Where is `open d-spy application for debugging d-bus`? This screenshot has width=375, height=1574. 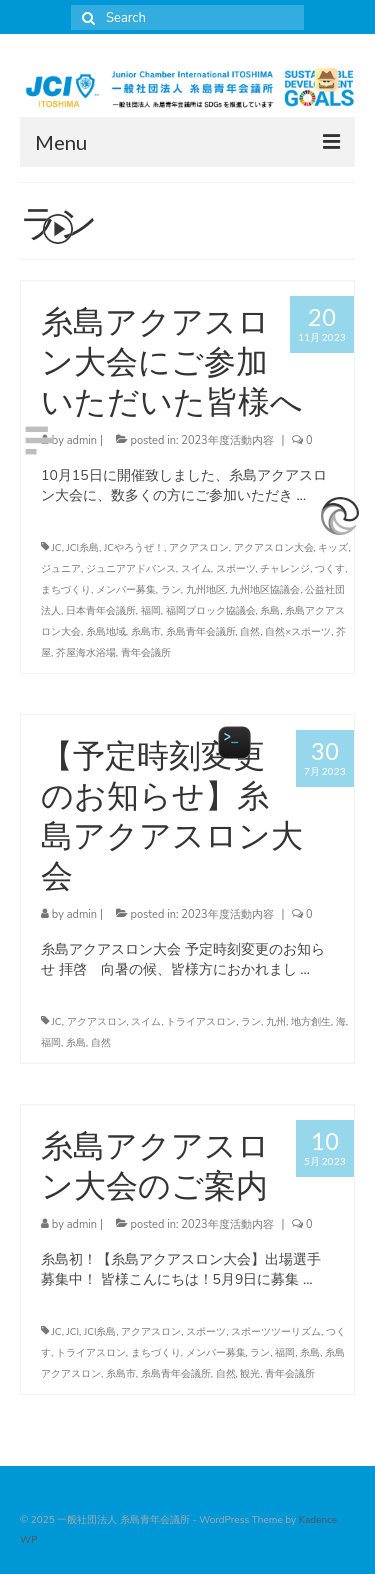 open d-spy application for debugging d-bus is located at coordinates (326, 79).